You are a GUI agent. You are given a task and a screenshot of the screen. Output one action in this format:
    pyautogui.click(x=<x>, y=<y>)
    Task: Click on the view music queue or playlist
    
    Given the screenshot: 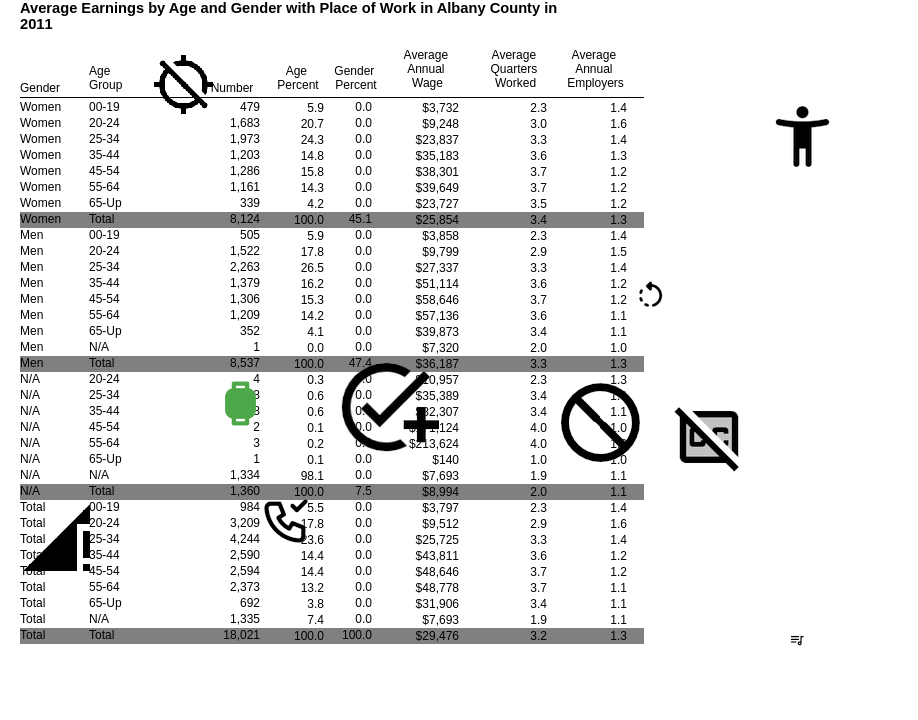 What is the action you would take?
    pyautogui.click(x=797, y=640)
    